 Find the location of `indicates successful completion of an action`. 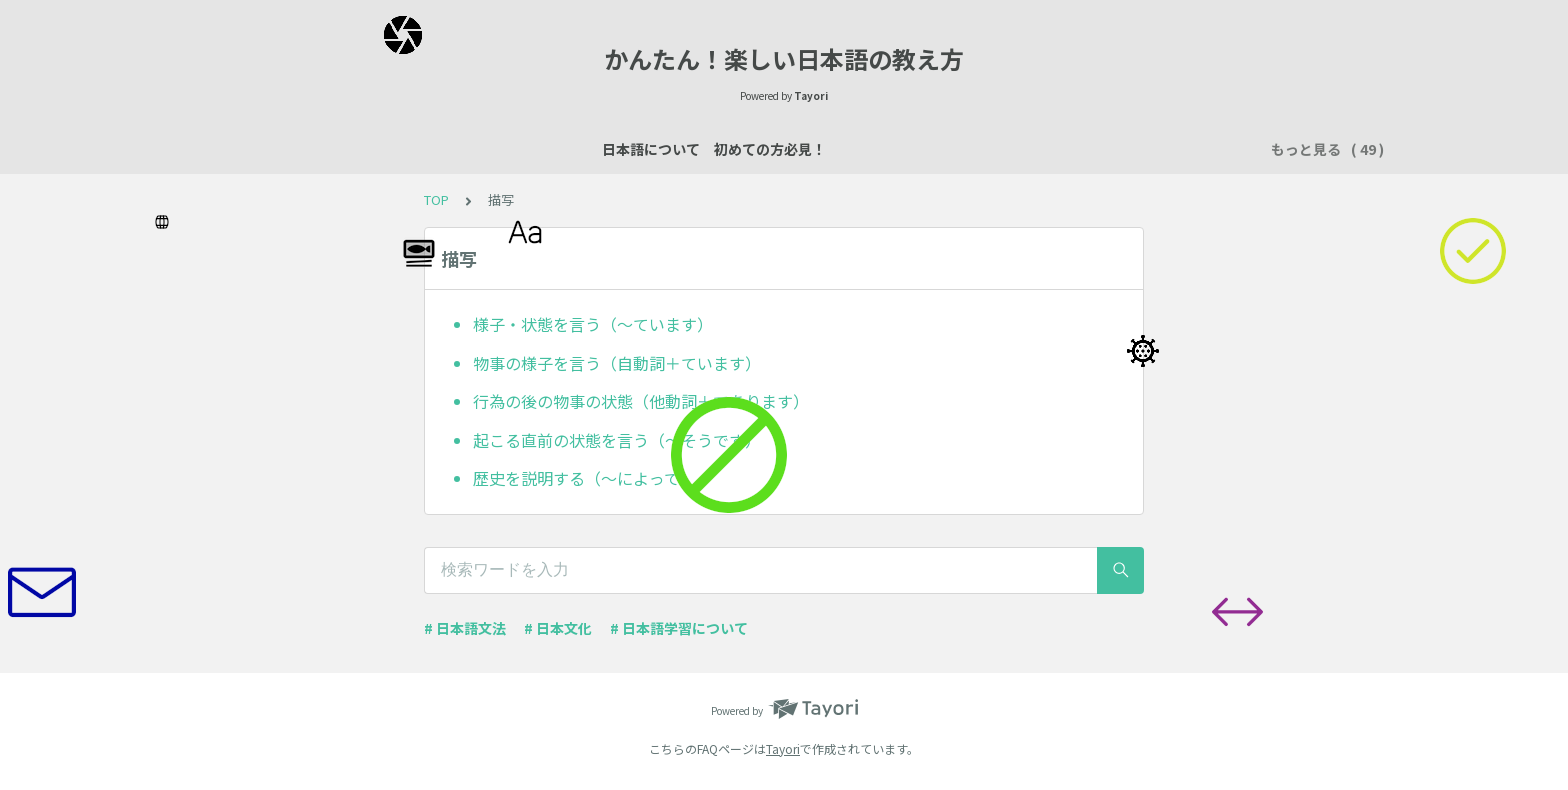

indicates successful completion of an action is located at coordinates (1473, 251).